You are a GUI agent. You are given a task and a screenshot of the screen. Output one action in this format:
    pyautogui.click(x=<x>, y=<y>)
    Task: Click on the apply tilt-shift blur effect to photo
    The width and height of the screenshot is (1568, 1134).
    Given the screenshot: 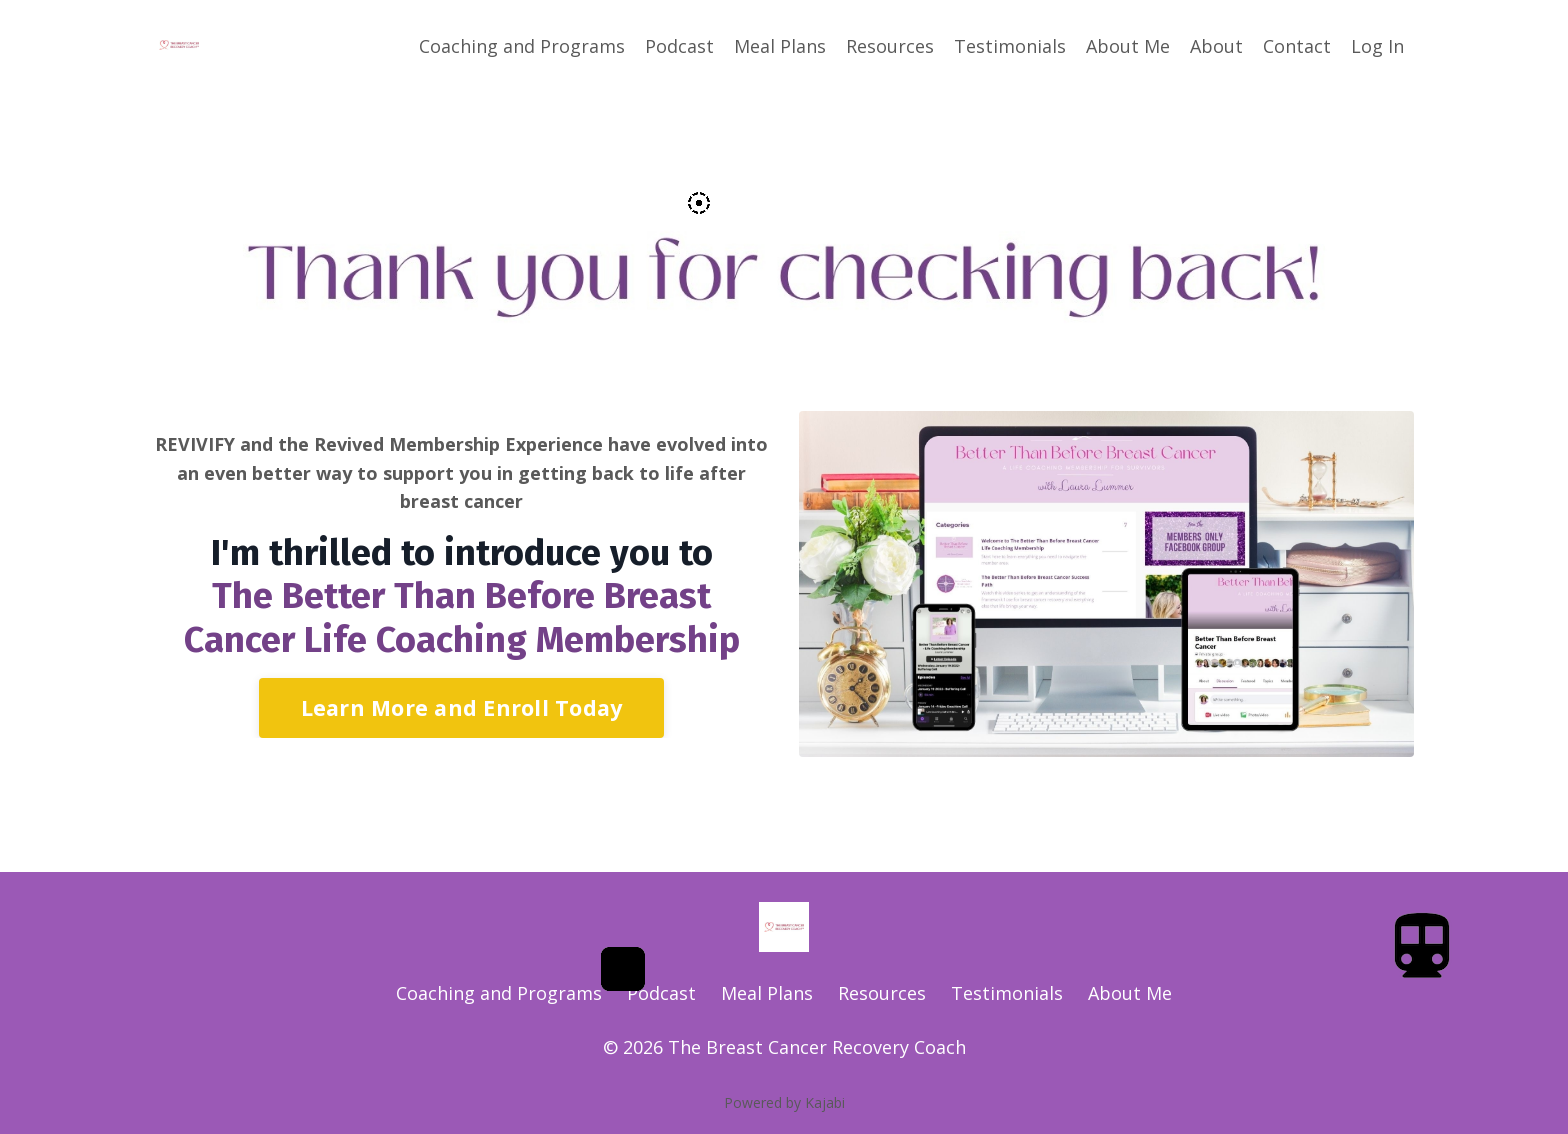 What is the action you would take?
    pyautogui.click(x=699, y=203)
    